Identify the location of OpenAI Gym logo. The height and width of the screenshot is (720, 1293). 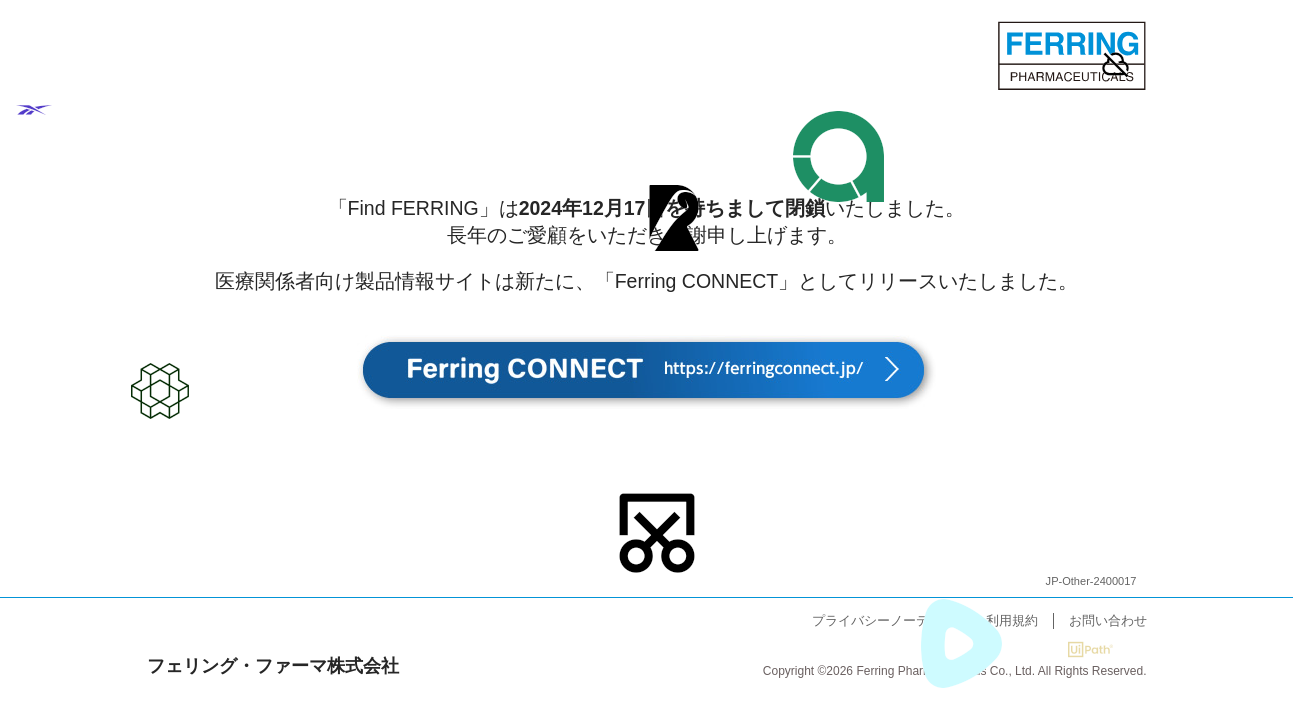
(160, 391).